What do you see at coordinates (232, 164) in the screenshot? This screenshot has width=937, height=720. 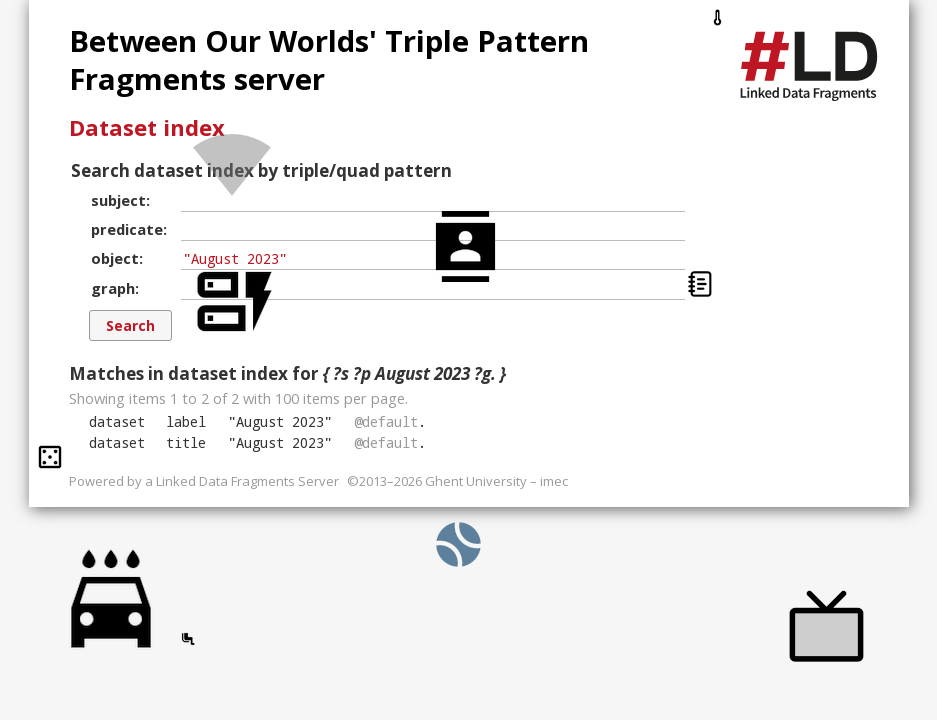 I see `indicates no wifi signal available` at bounding box center [232, 164].